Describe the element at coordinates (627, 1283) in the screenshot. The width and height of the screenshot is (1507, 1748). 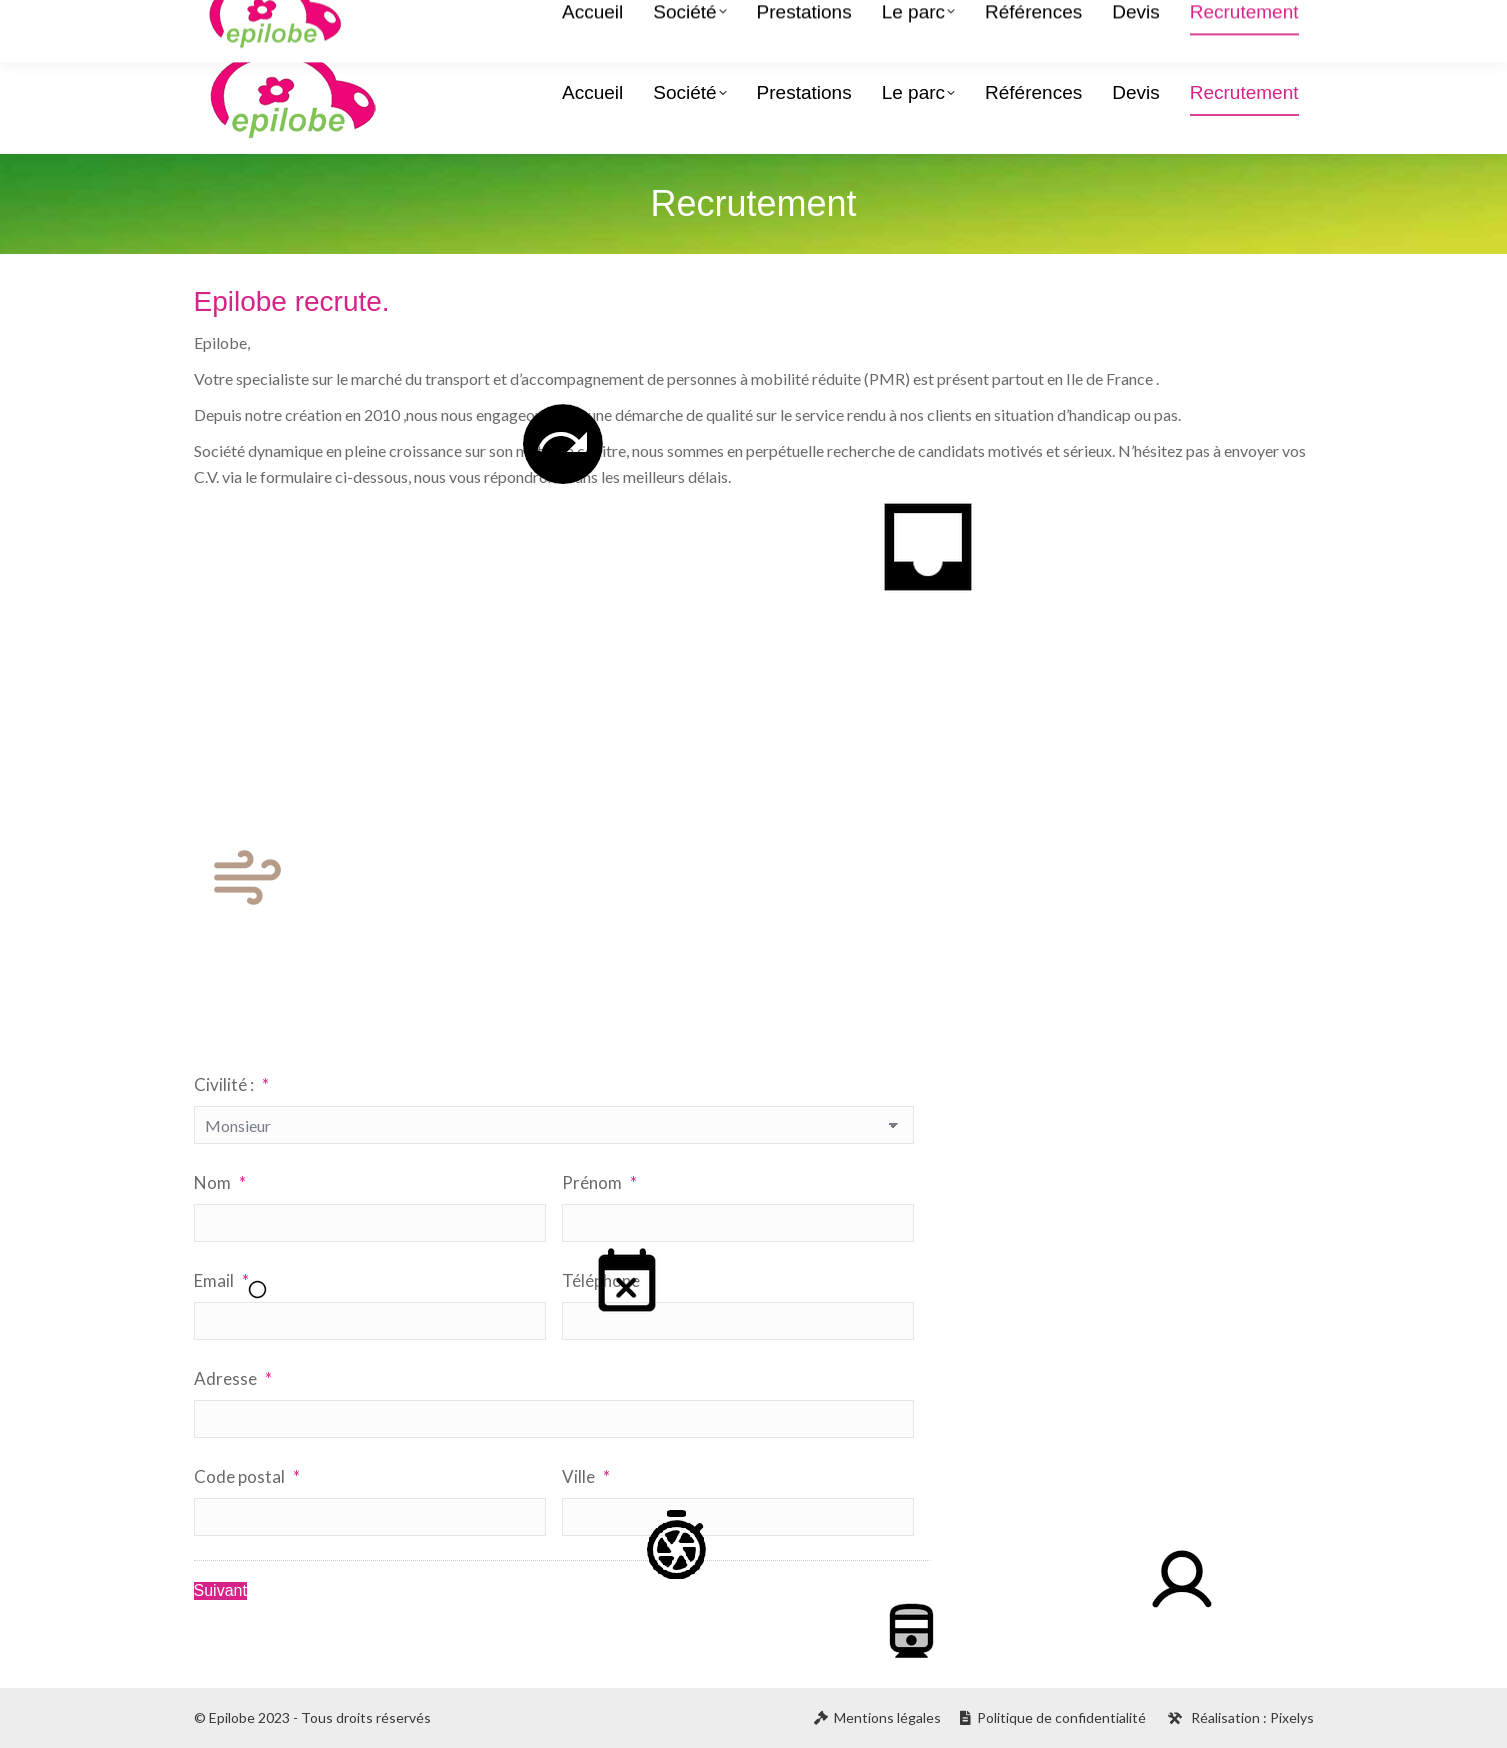
I see `a cancelled or unavailable calendar event` at that location.